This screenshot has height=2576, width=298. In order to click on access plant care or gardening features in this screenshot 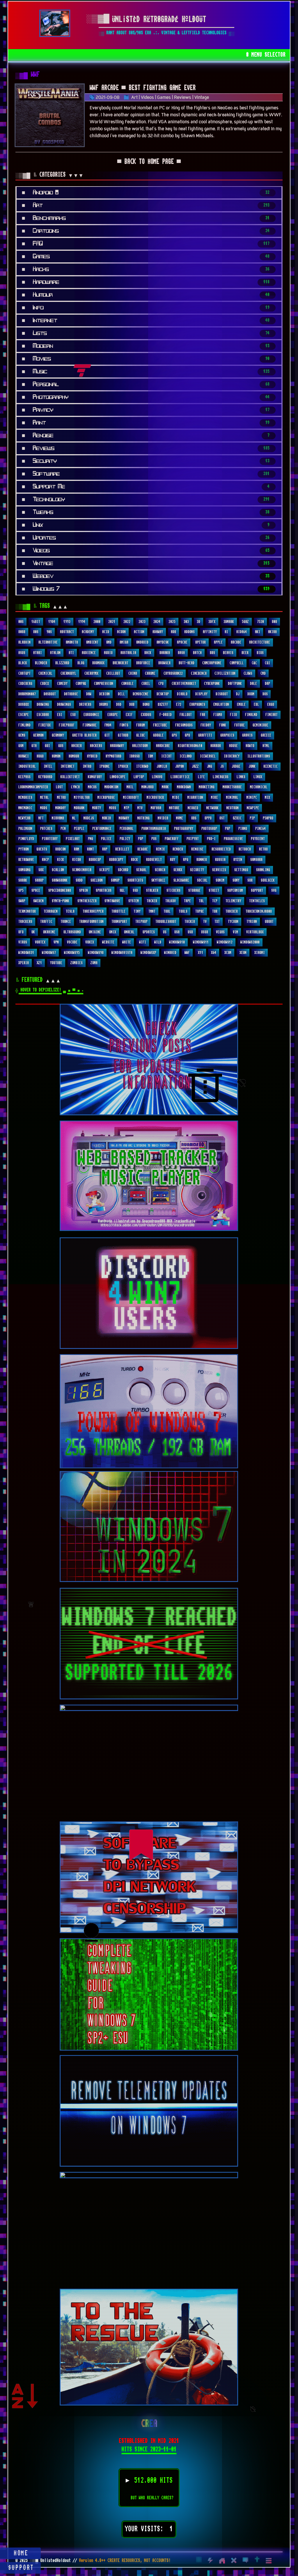, I will do `click(31, 1604)`.